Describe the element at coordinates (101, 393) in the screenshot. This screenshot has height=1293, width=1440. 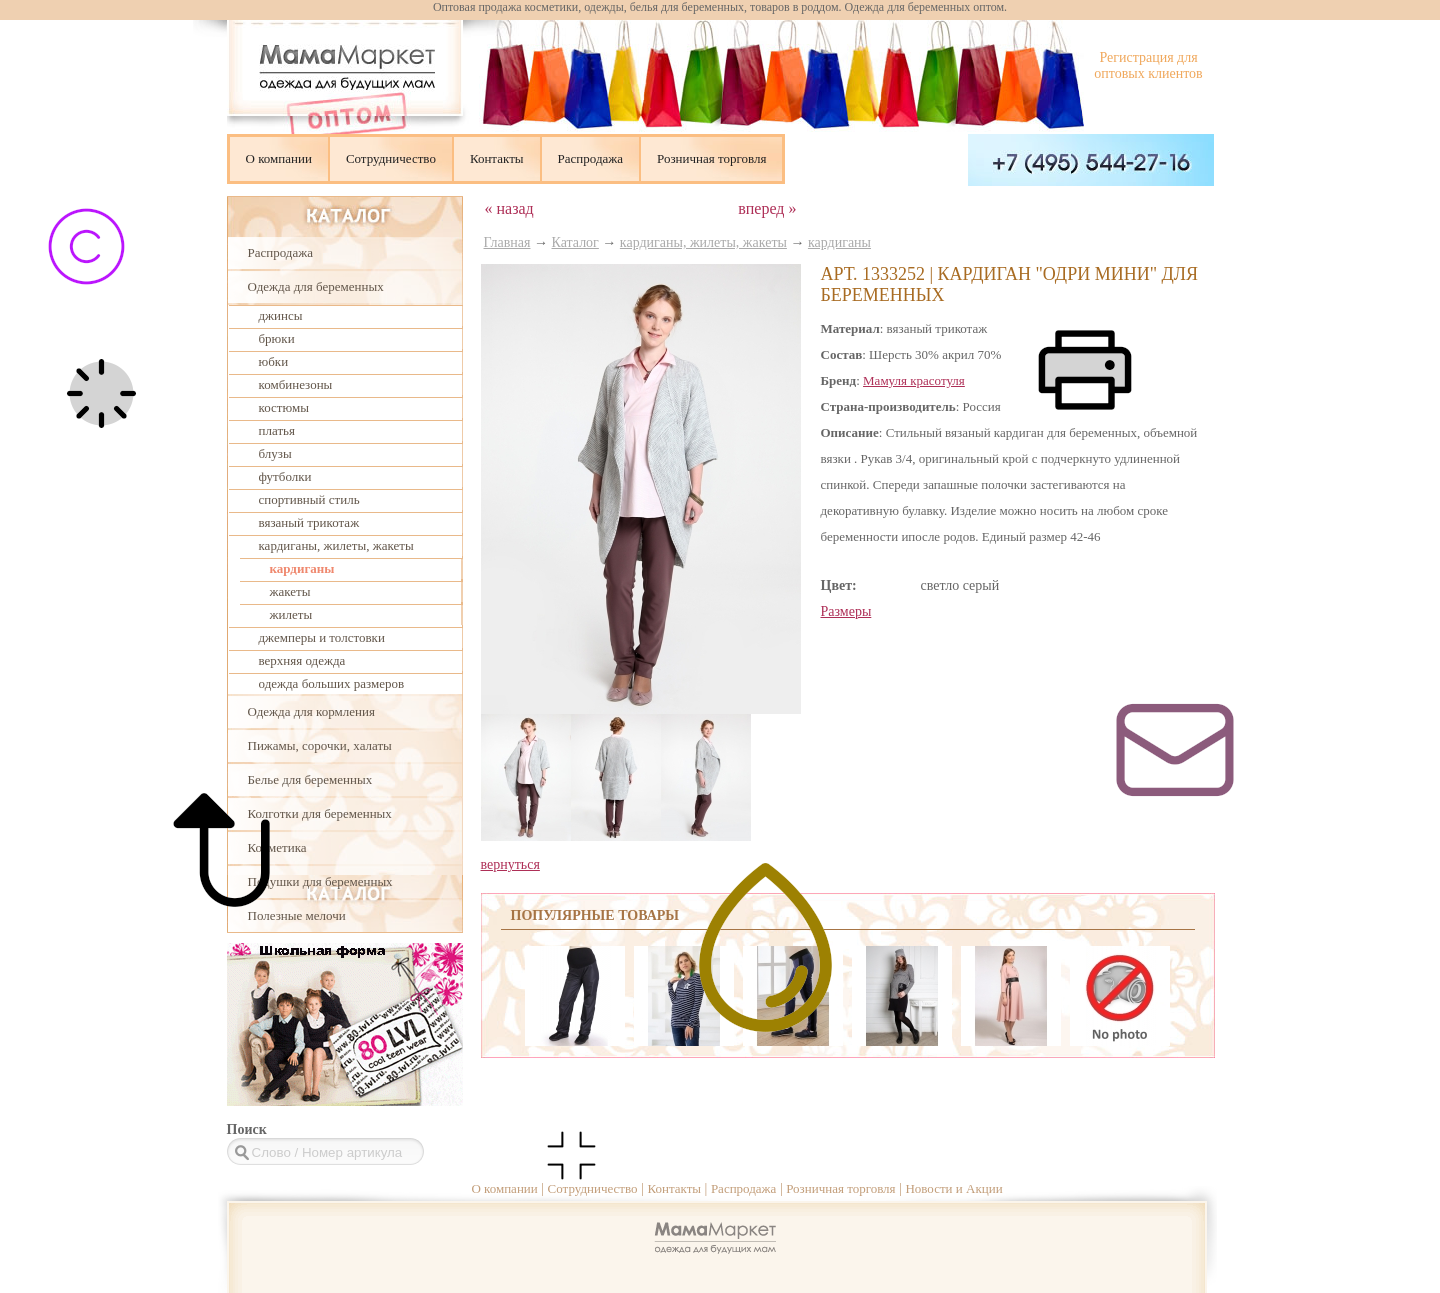
I see `indicates content is loading` at that location.